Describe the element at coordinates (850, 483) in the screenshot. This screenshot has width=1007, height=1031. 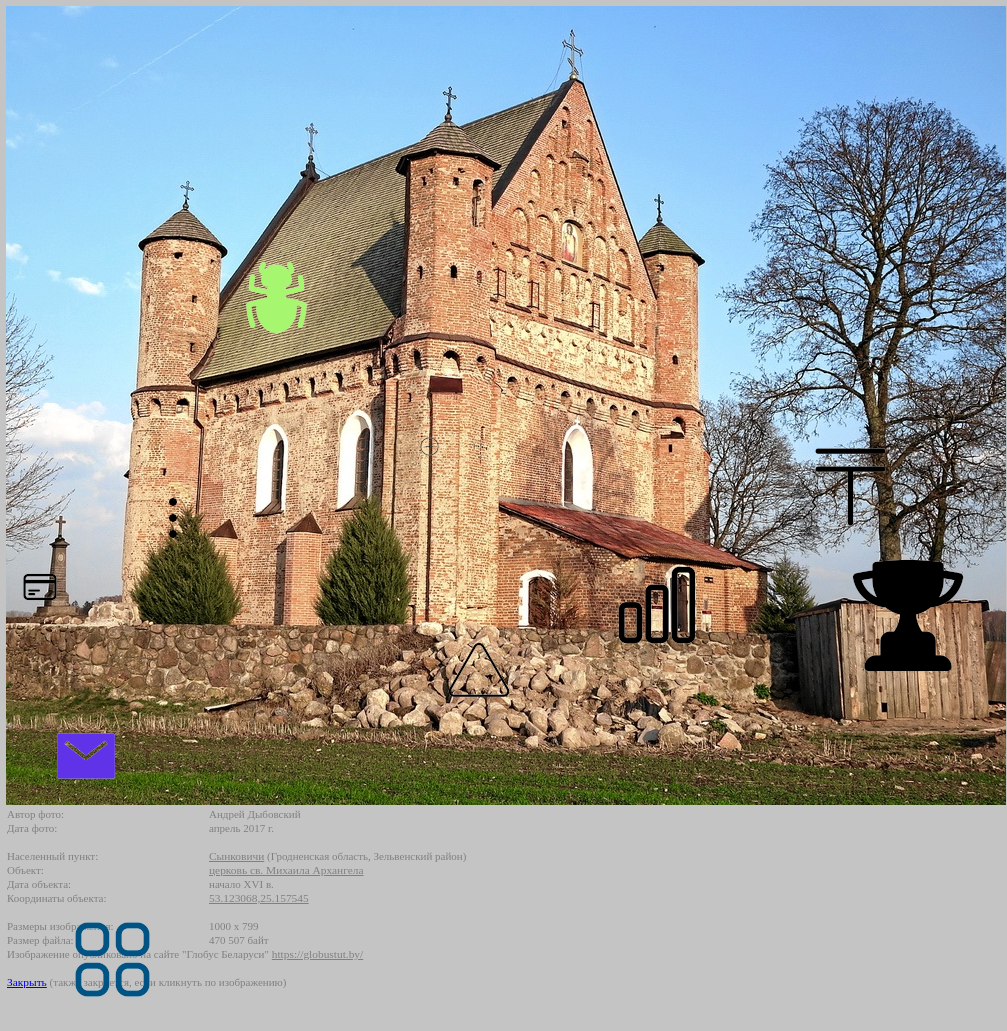
I see `indicates kazakhstani tenge currency` at that location.